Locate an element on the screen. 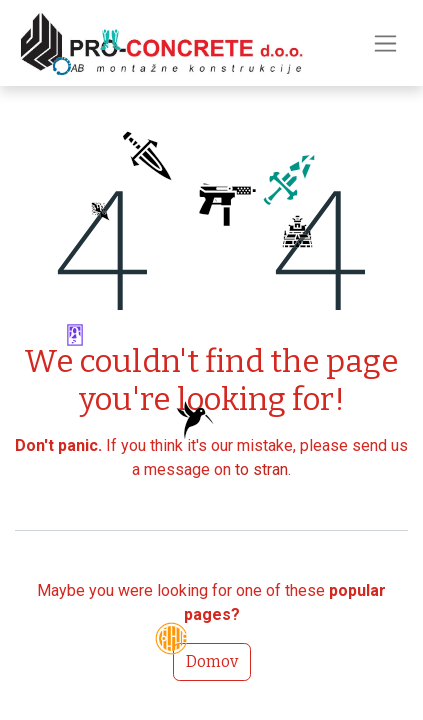 This screenshot has height=720, width=423. select tec-9 weapon in game inventory is located at coordinates (227, 204).